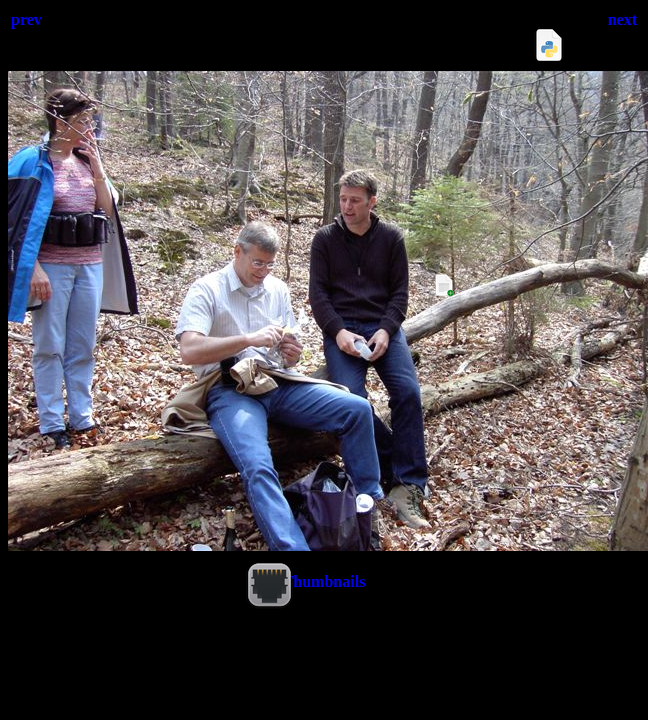 The width and height of the screenshot is (648, 720). I want to click on a python source code file, so click(549, 45).